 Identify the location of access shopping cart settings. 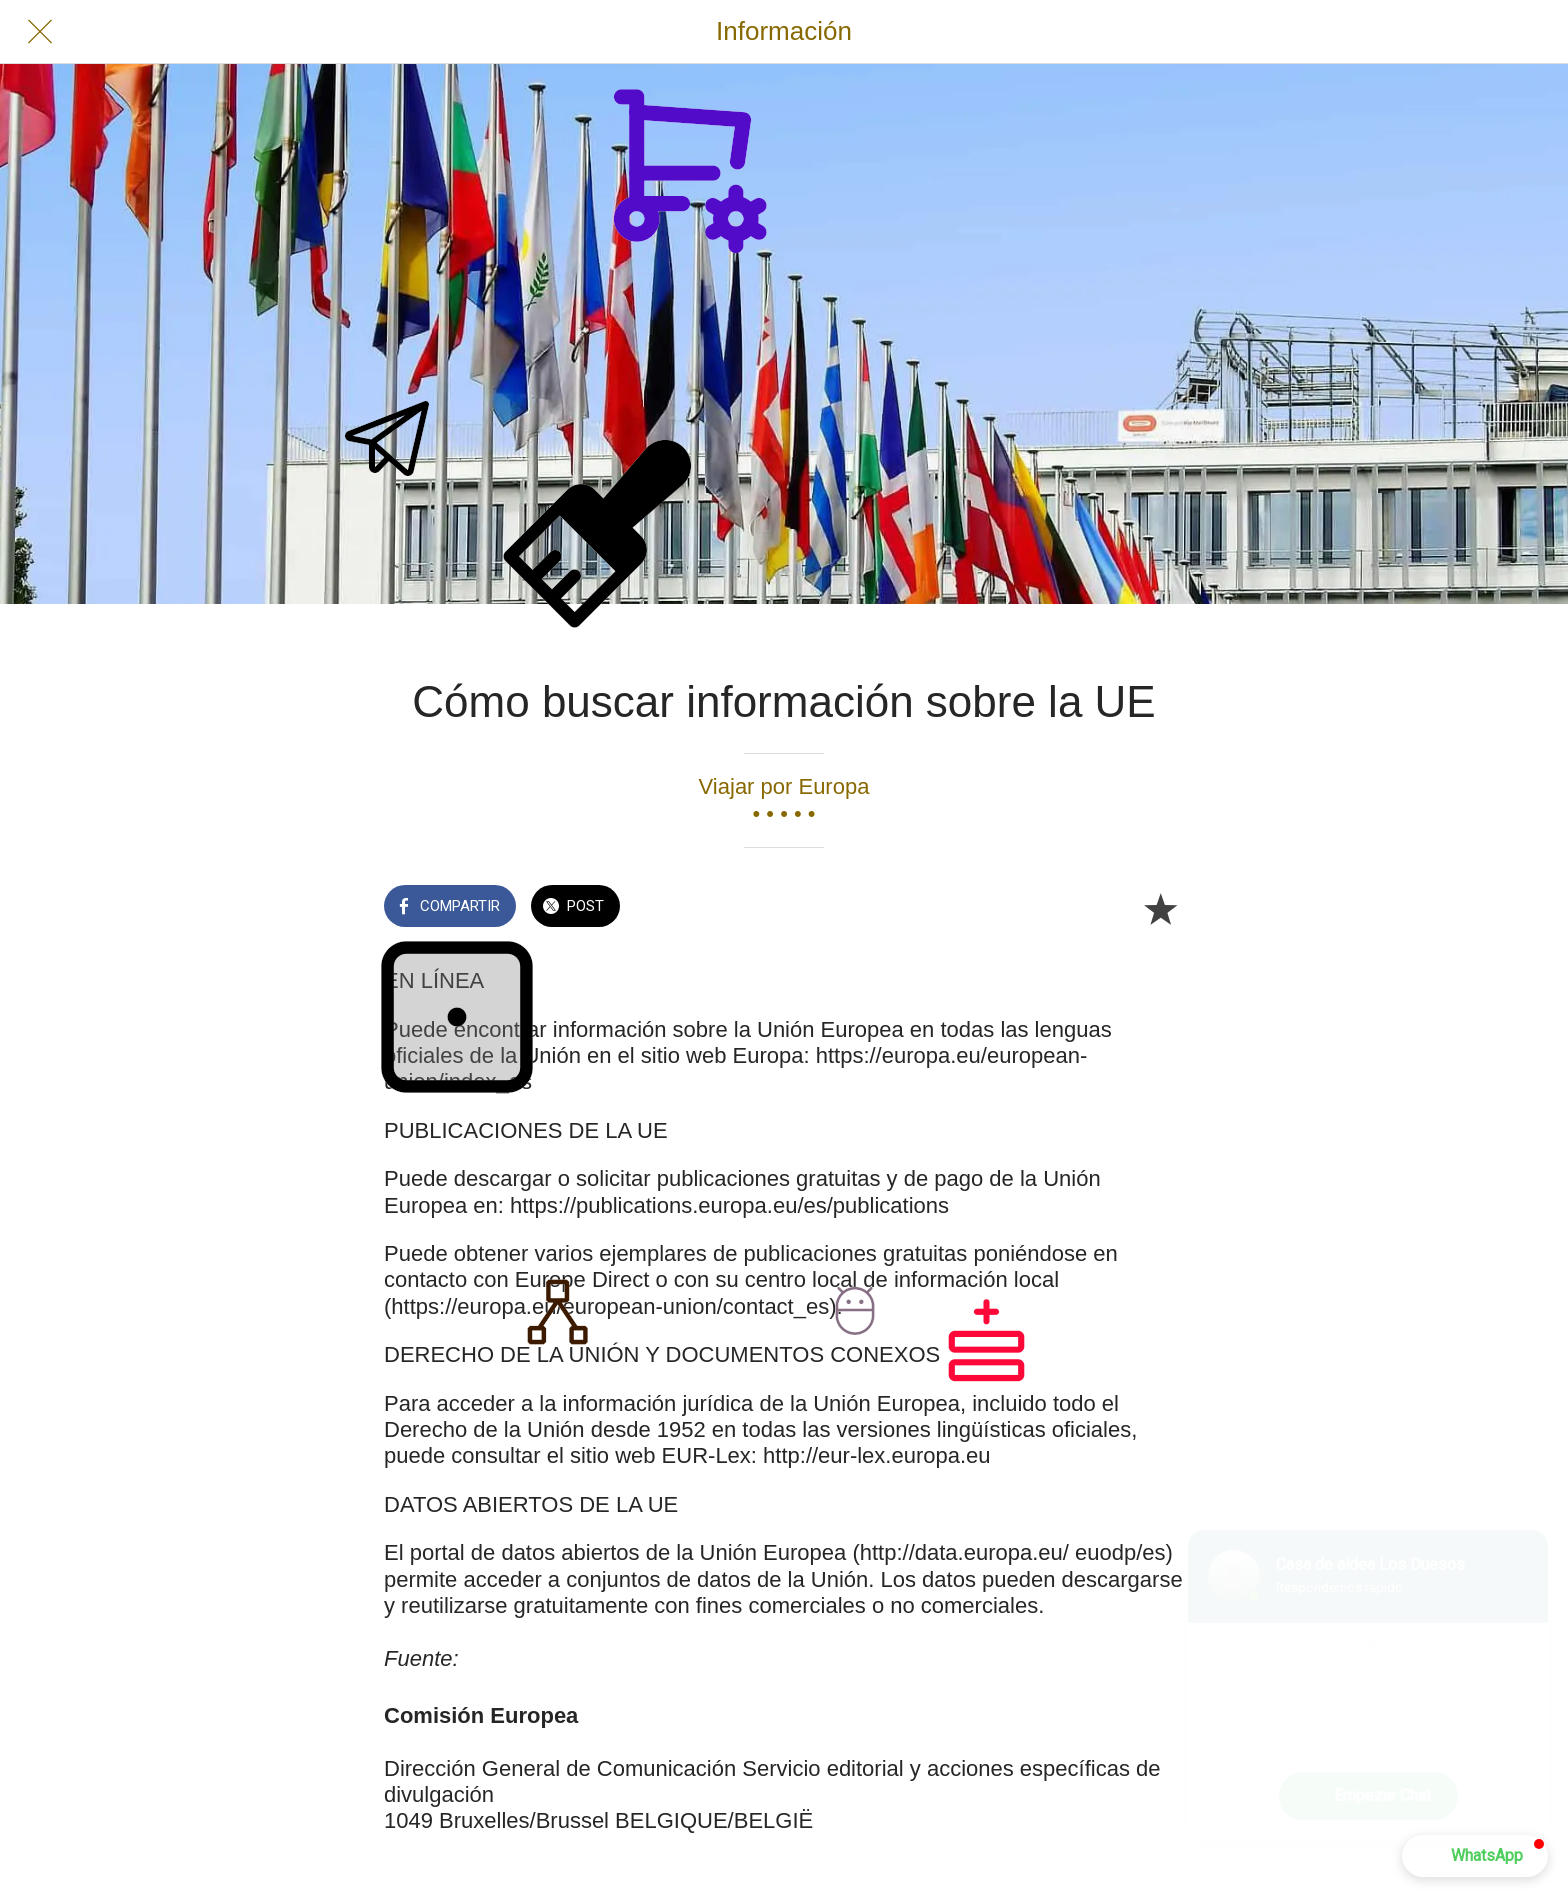
(682, 165).